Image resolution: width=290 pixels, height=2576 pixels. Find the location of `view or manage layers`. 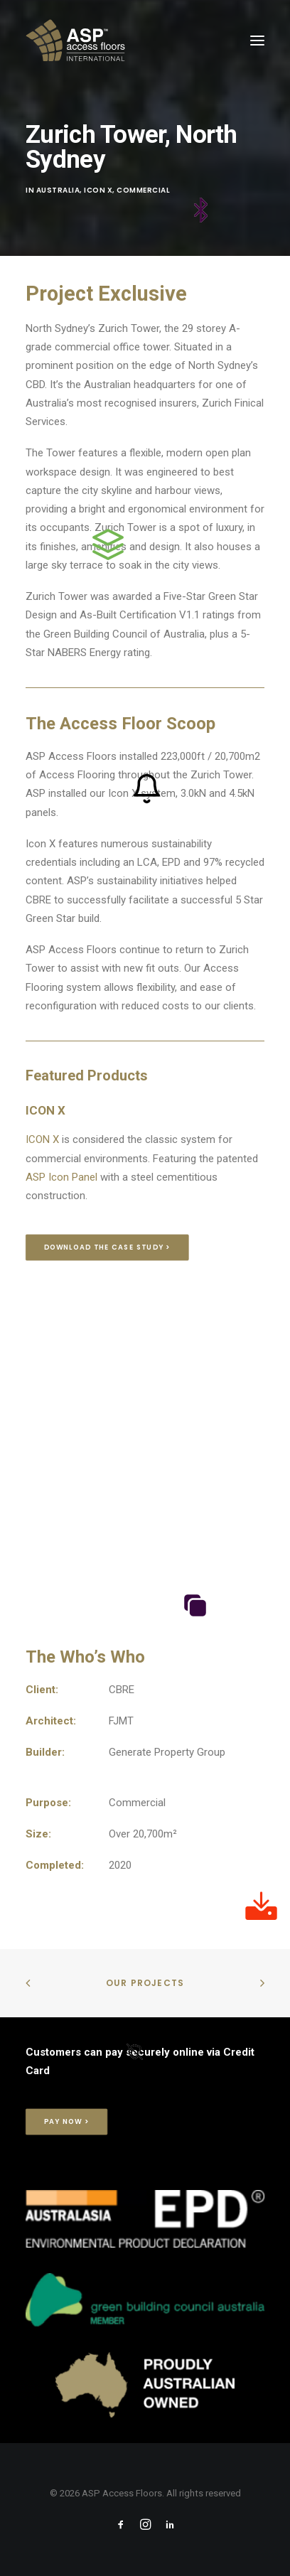

view or manage layers is located at coordinates (108, 544).